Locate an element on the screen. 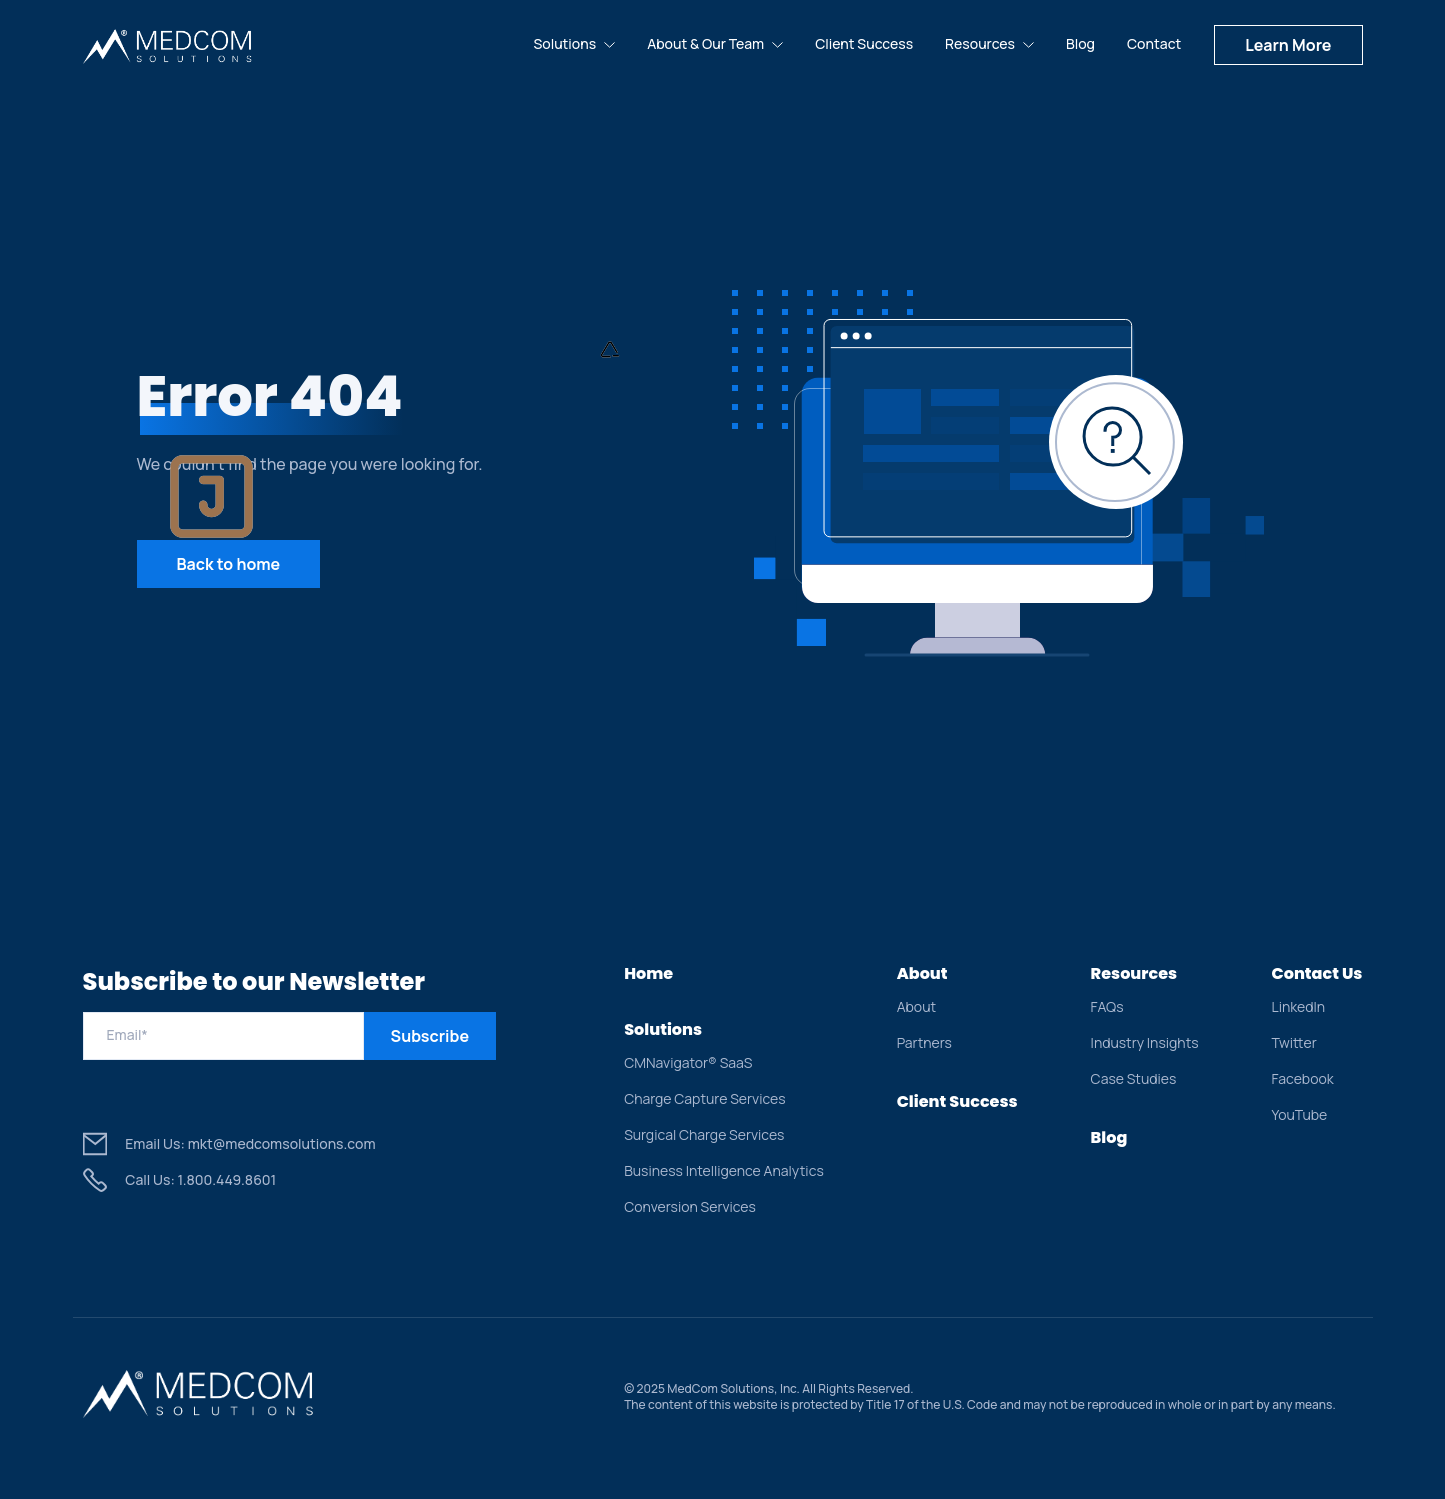 The image size is (1445, 1499). decrease priority or warning level is located at coordinates (610, 350).